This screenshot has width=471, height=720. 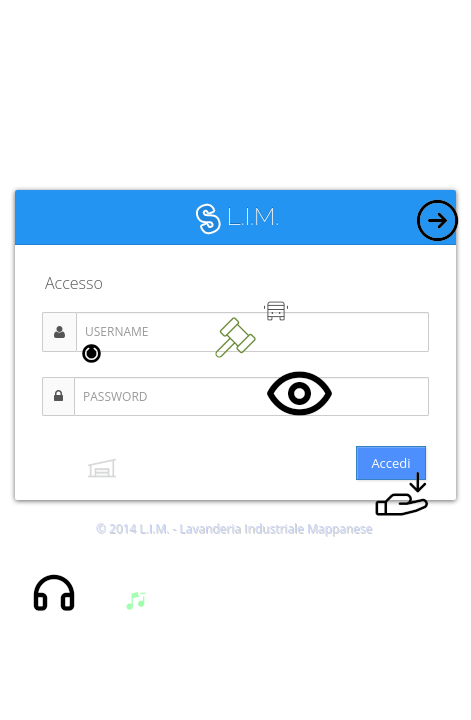 What do you see at coordinates (437, 220) in the screenshot?
I see `proceed to the next step` at bounding box center [437, 220].